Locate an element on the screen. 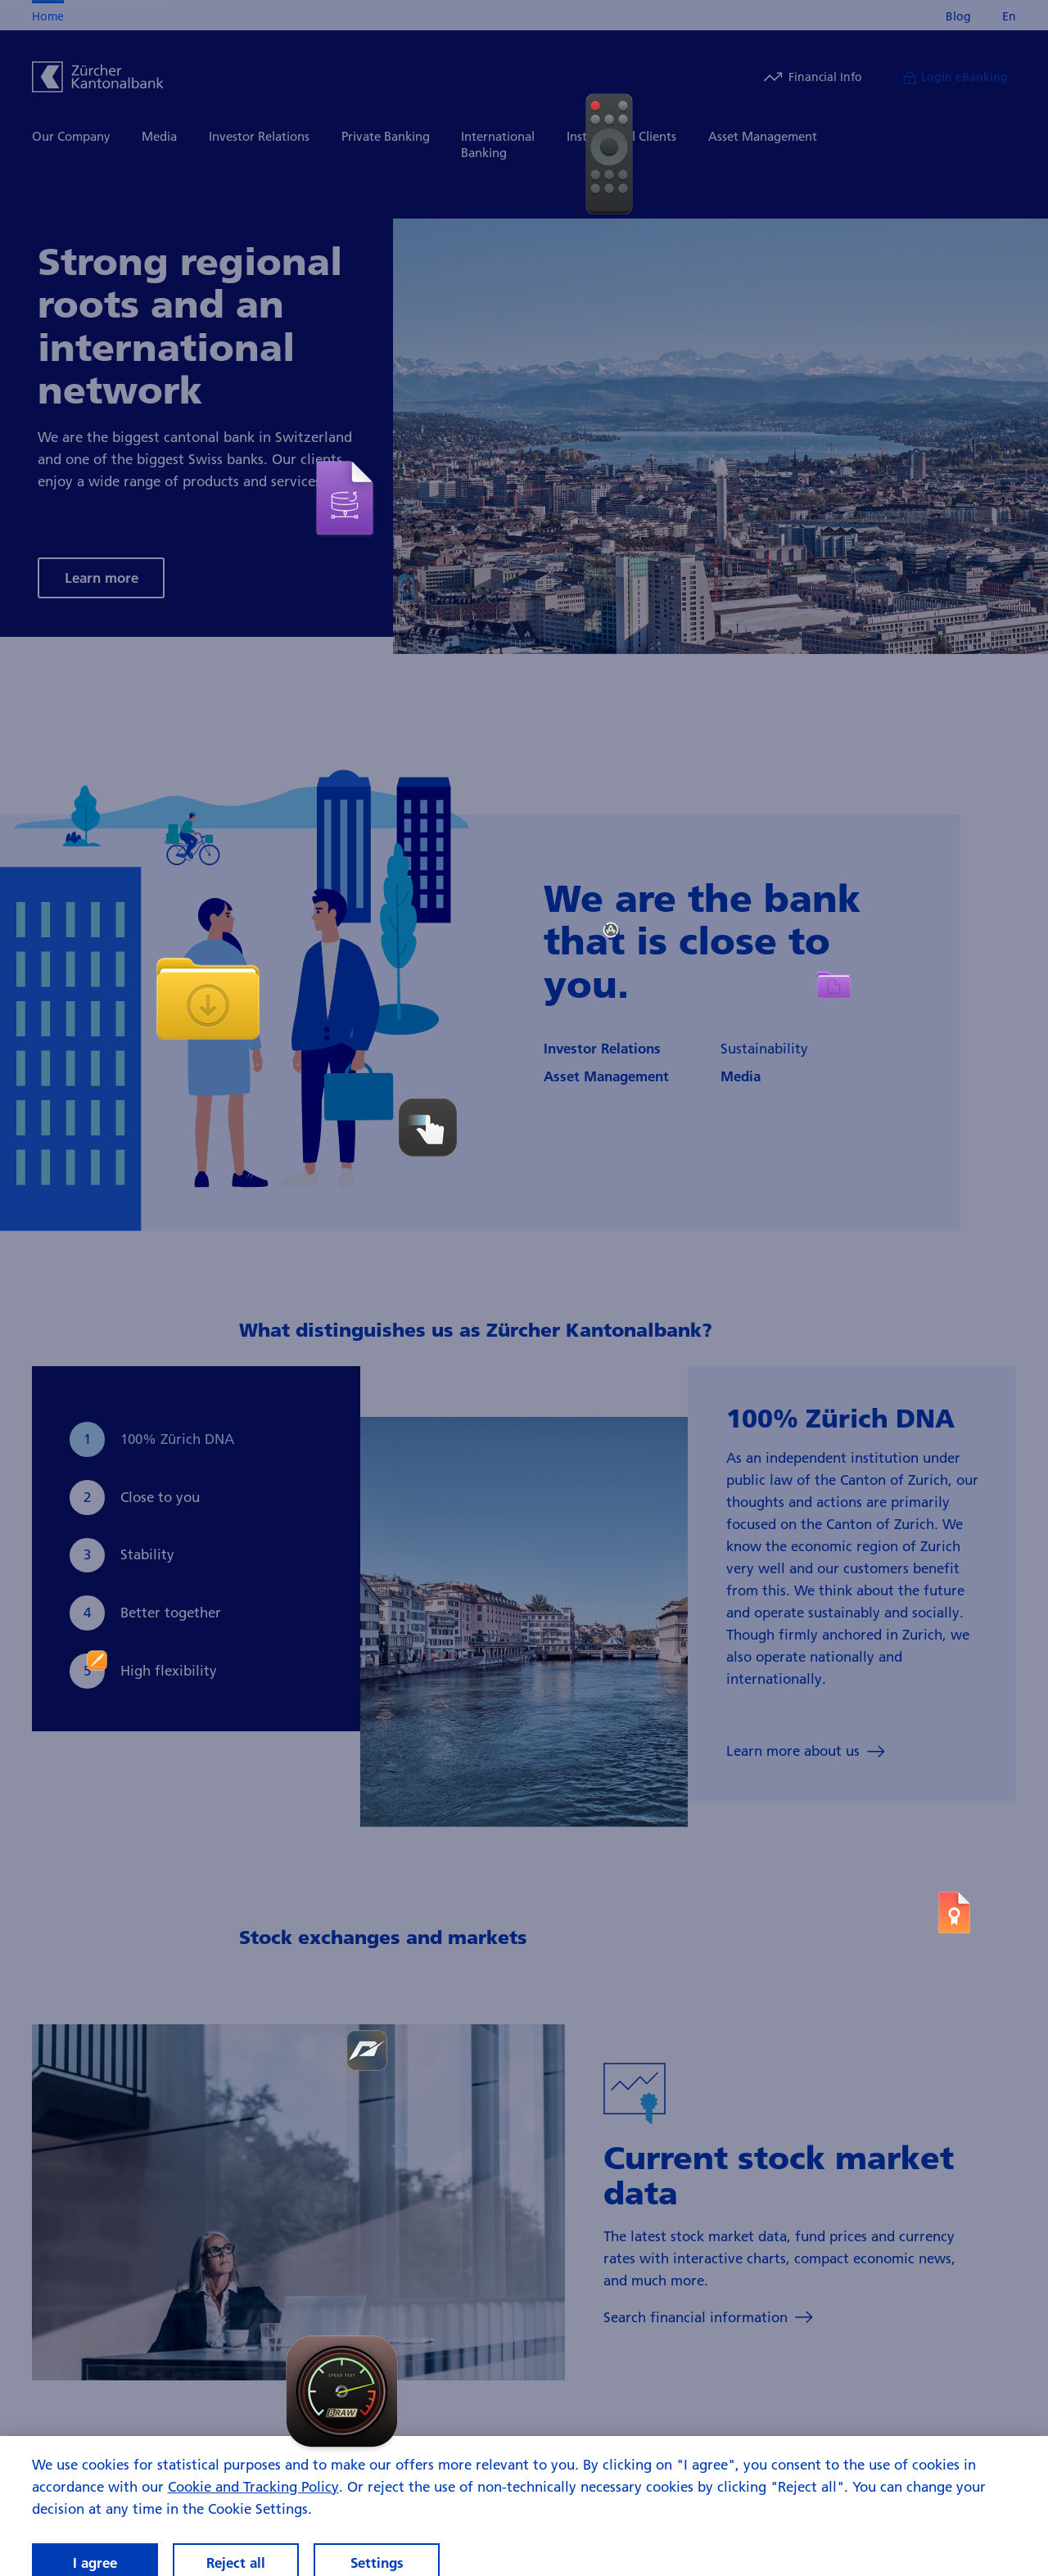  a certificate or credential file is located at coordinates (954, 1912).